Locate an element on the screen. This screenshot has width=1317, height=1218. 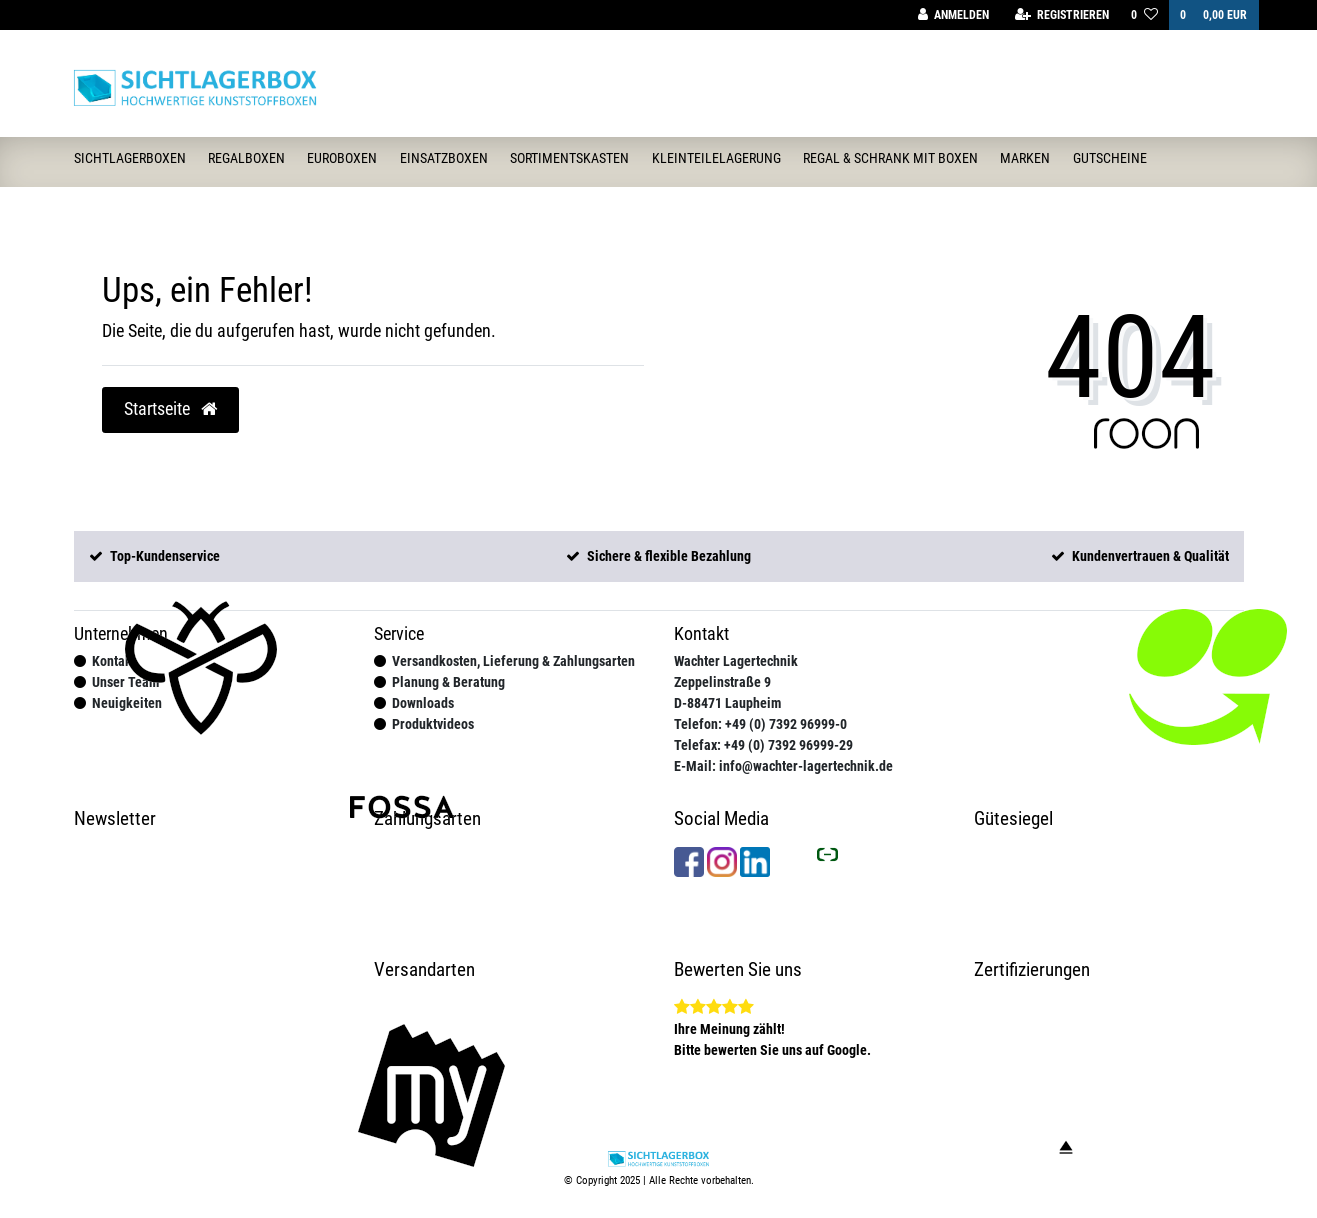
open the iFood delivery app is located at coordinates (1208, 677).